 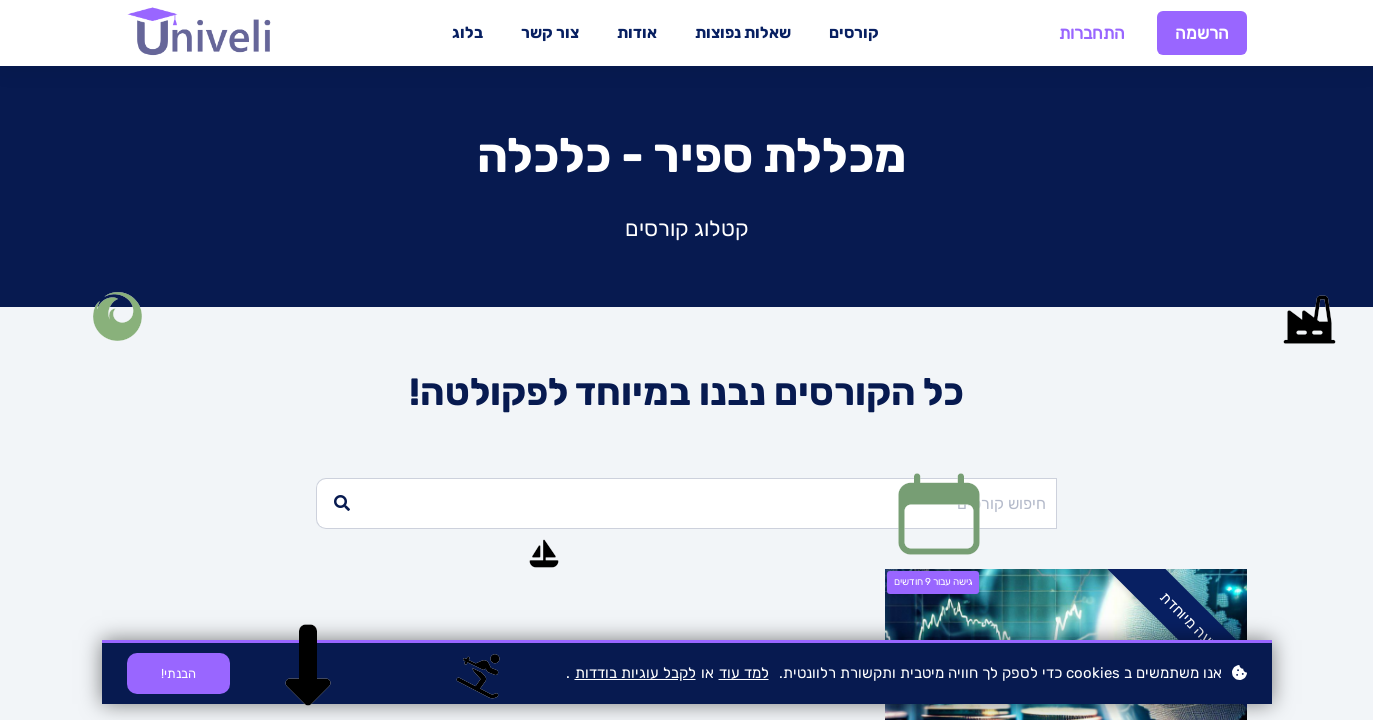 I want to click on view calendar or schedule, so click(x=939, y=514).